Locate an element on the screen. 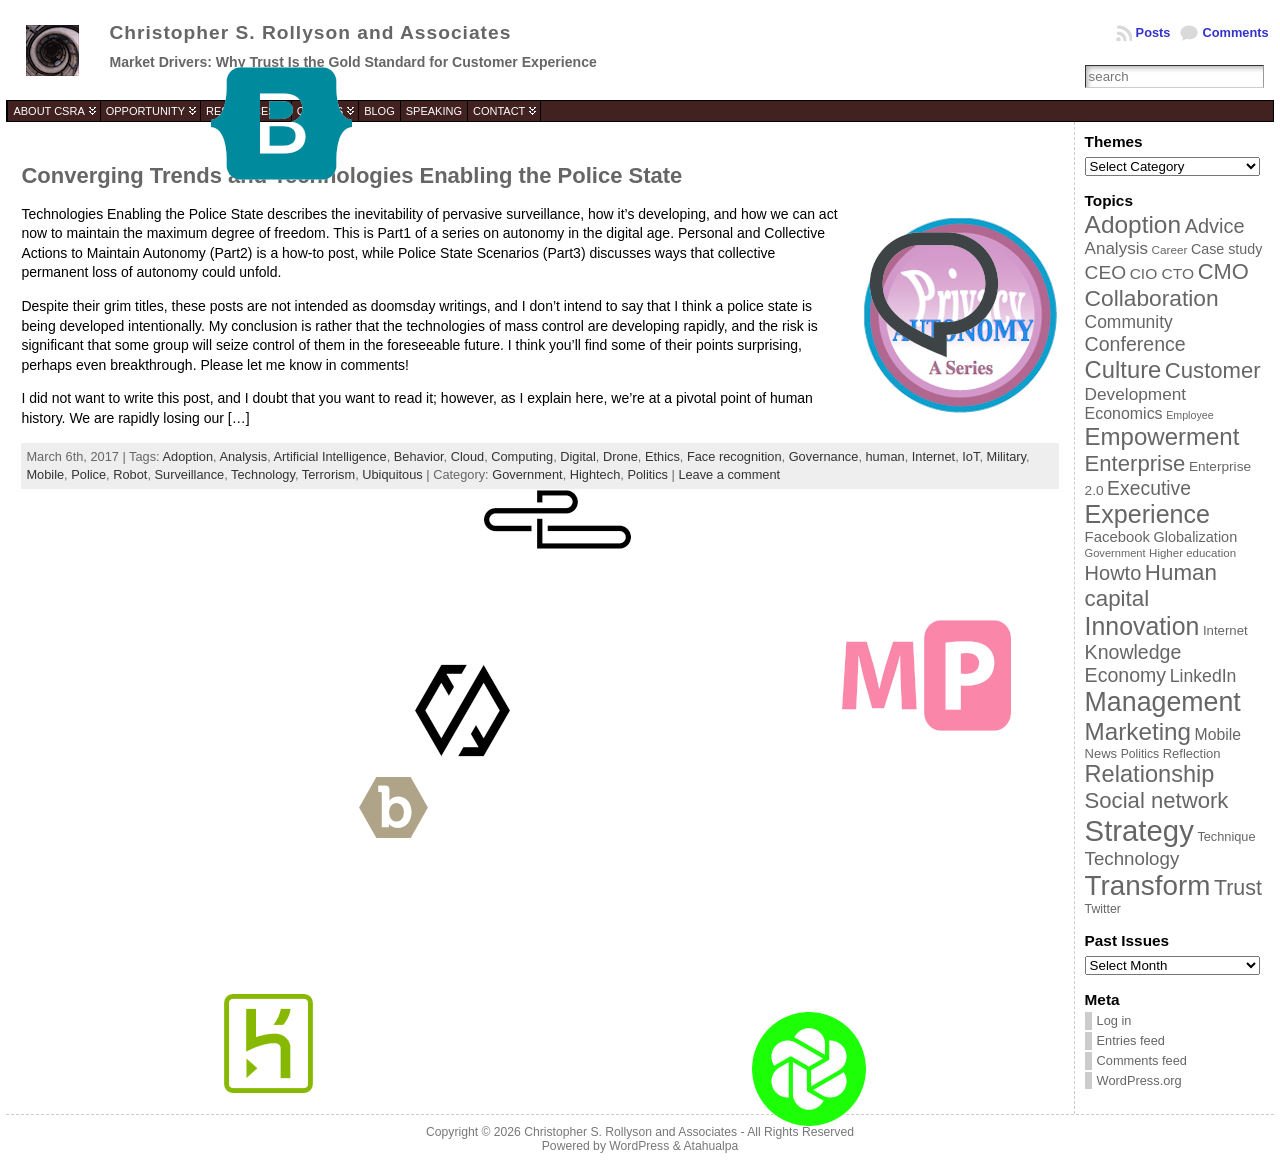 Image resolution: width=1280 pixels, height=1163 pixels. Bootstrap framework logo is located at coordinates (281, 123).